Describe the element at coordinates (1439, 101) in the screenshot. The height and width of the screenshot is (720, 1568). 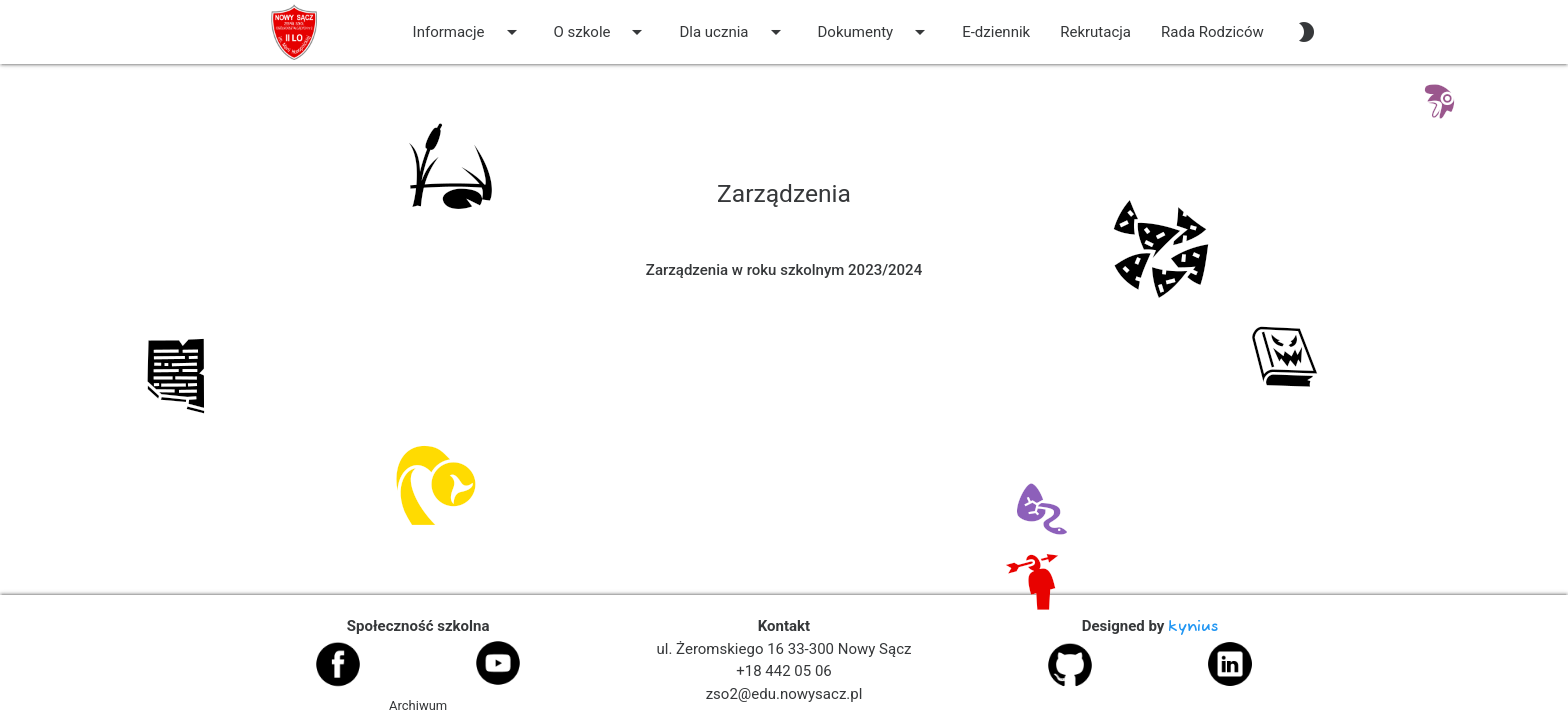
I see `select the phrygian cap headgear item` at that location.